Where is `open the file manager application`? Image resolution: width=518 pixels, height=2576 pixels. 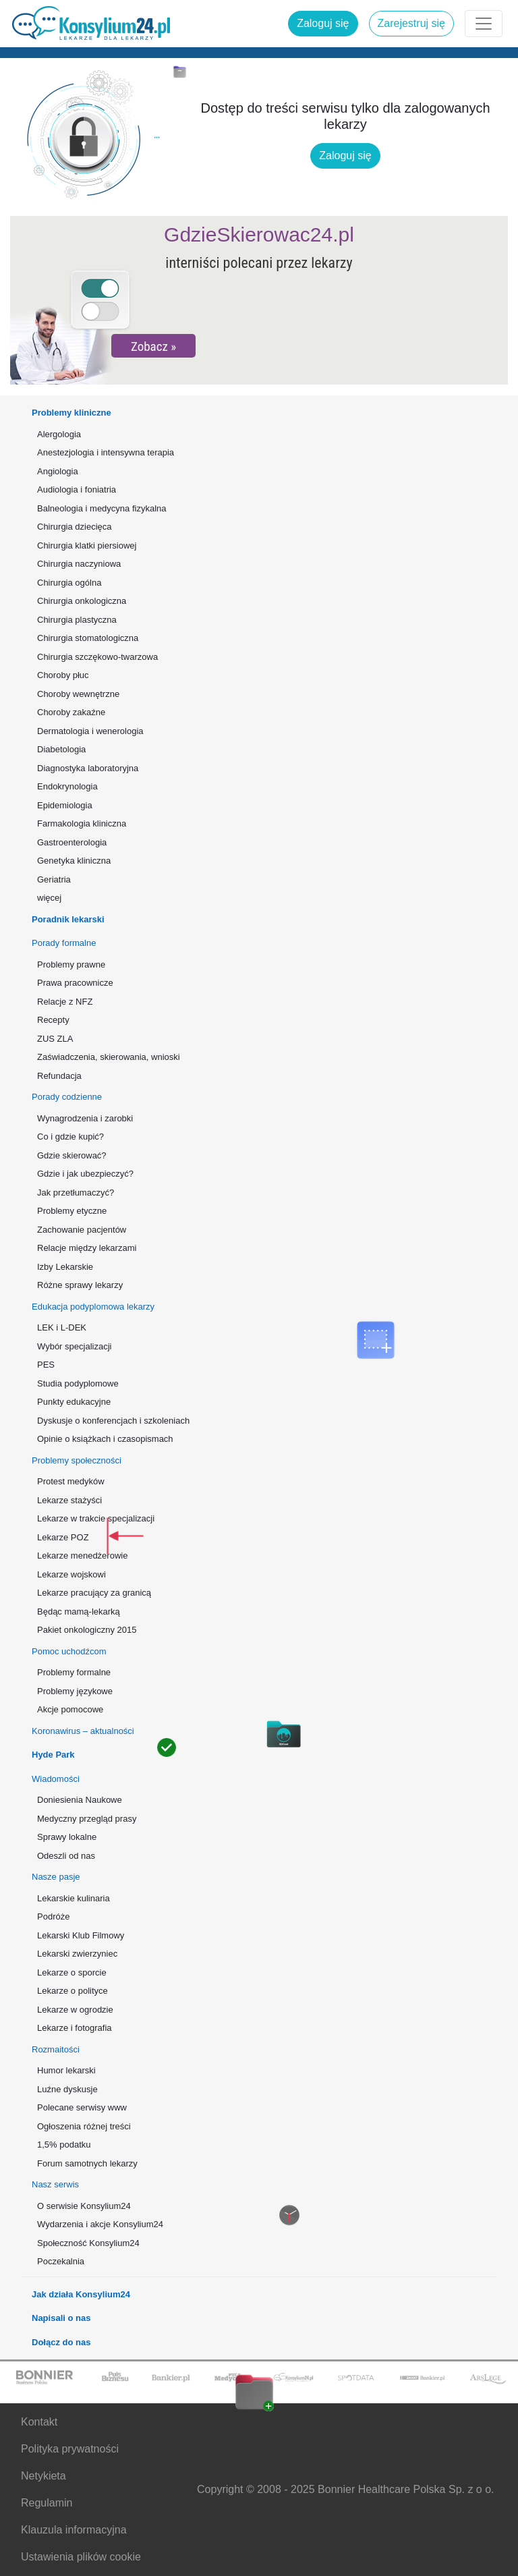 open the file manager application is located at coordinates (179, 72).